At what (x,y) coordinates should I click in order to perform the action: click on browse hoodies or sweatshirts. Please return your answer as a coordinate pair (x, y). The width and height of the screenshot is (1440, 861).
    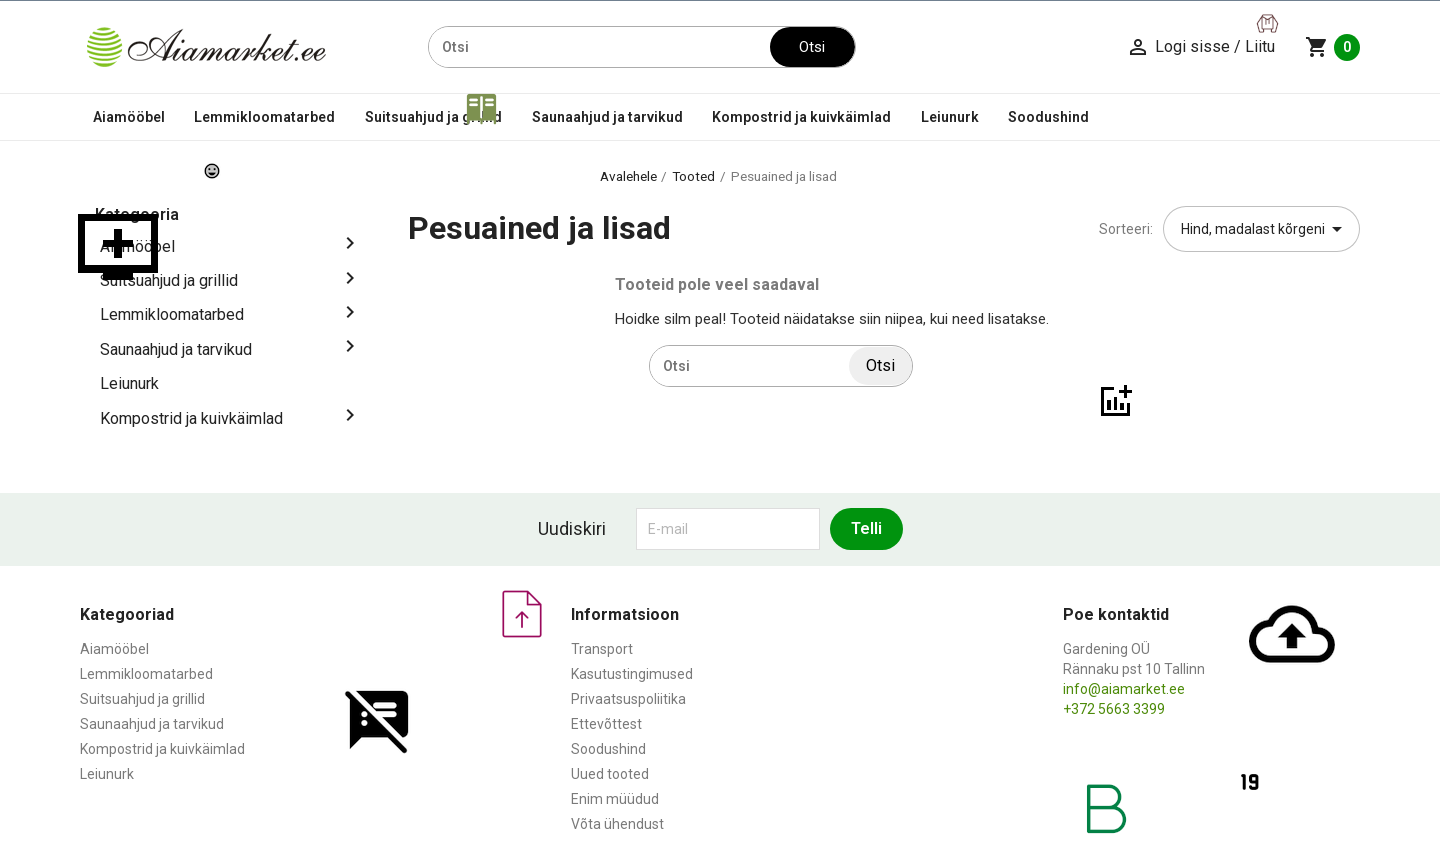
    Looking at the image, I should click on (1267, 23).